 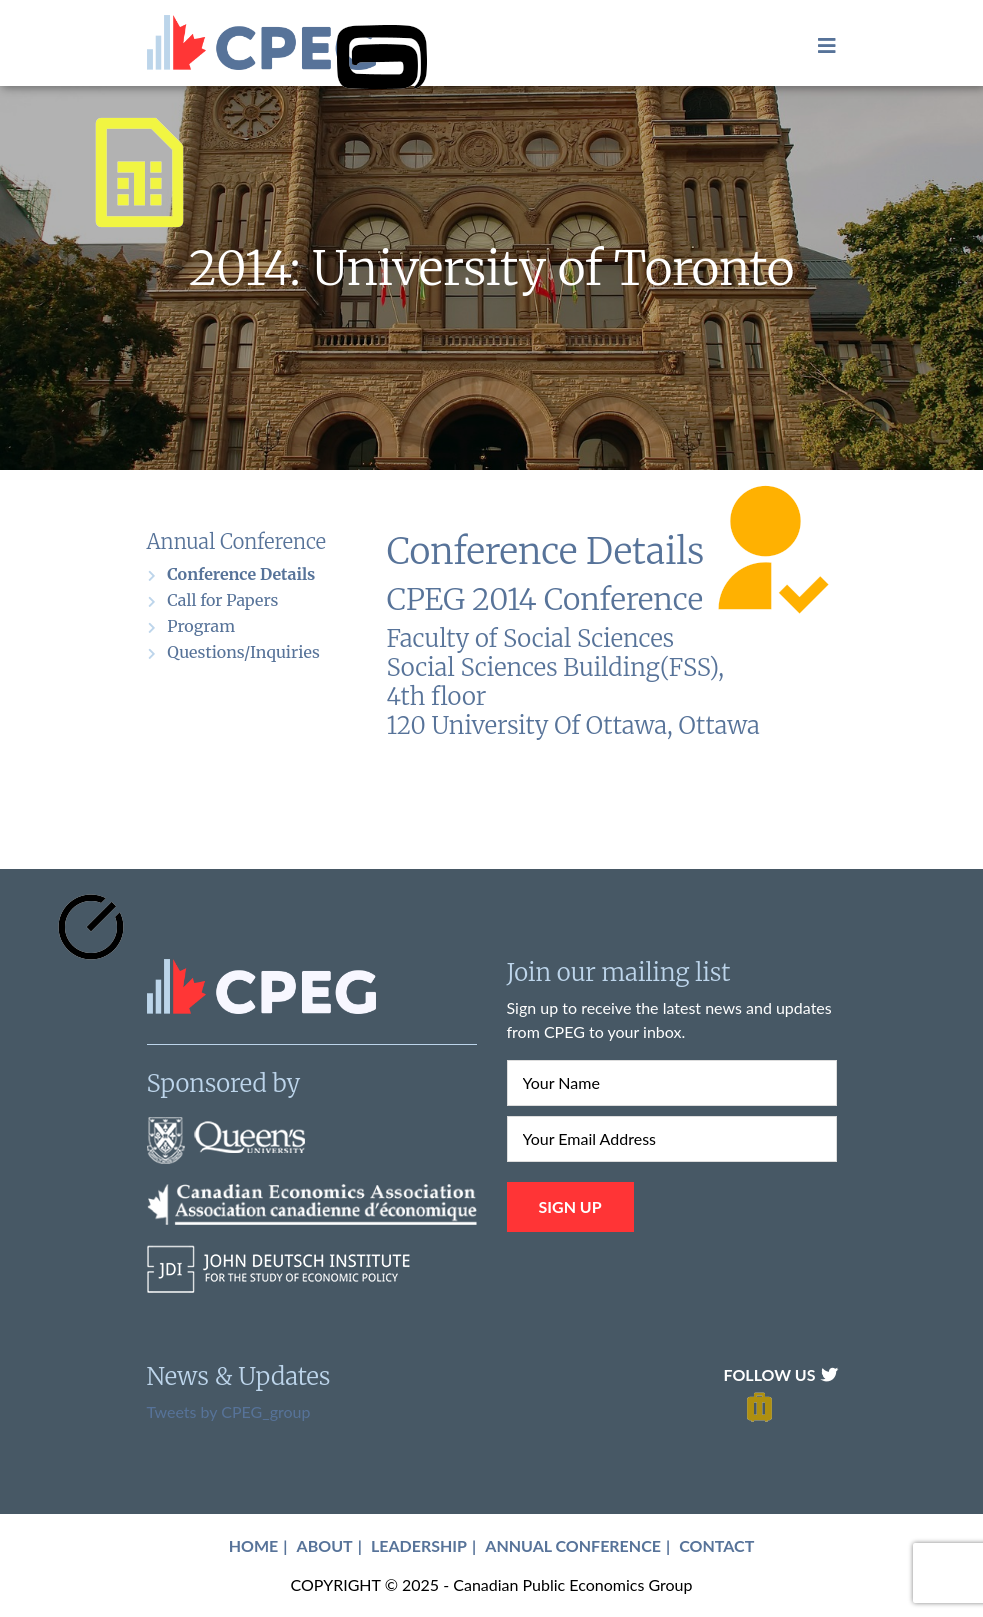 What do you see at coordinates (759, 1406) in the screenshot?
I see `access travel or trip planning features` at bounding box center [759, 1406].